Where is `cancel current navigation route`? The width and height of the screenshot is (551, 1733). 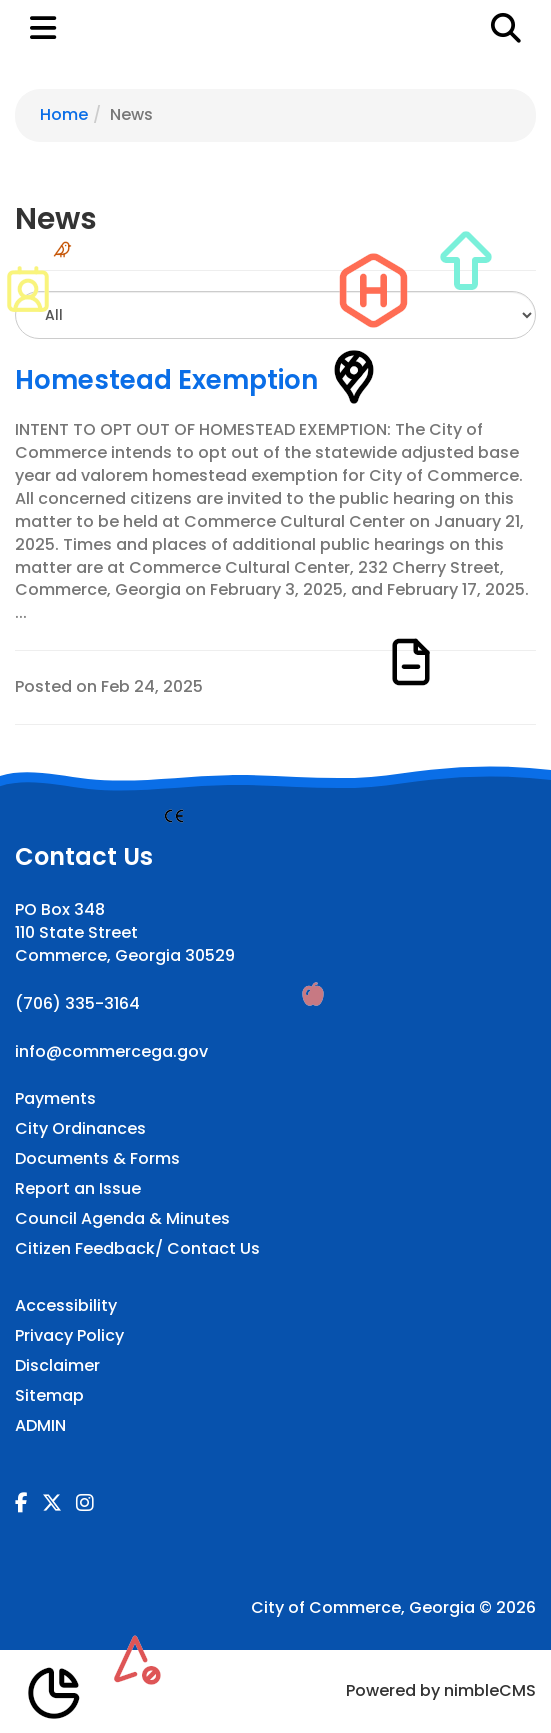
cancel current navigation route is located at coordinates (135, 1659).